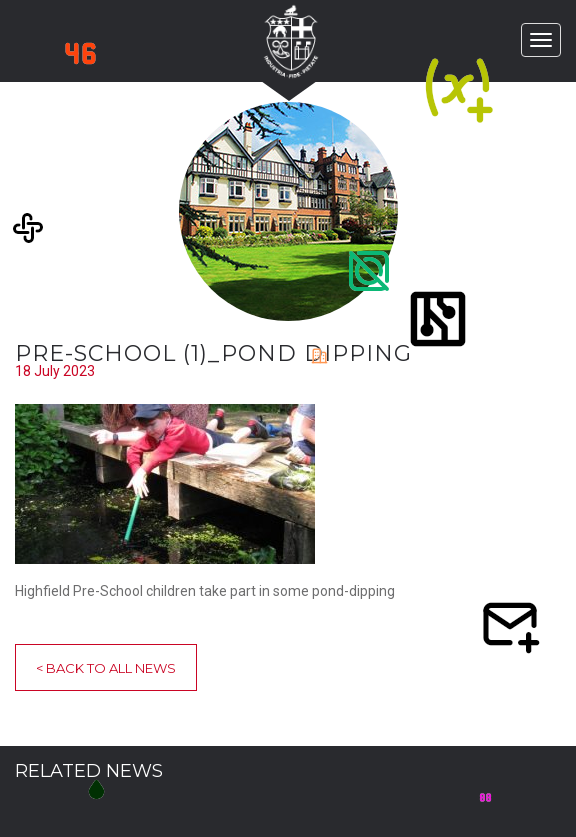 The height and width of the screenshot is (837, 576). Describe the element at coordinates (457, 87) in the screenshot. I see `add a new variable` at that location.